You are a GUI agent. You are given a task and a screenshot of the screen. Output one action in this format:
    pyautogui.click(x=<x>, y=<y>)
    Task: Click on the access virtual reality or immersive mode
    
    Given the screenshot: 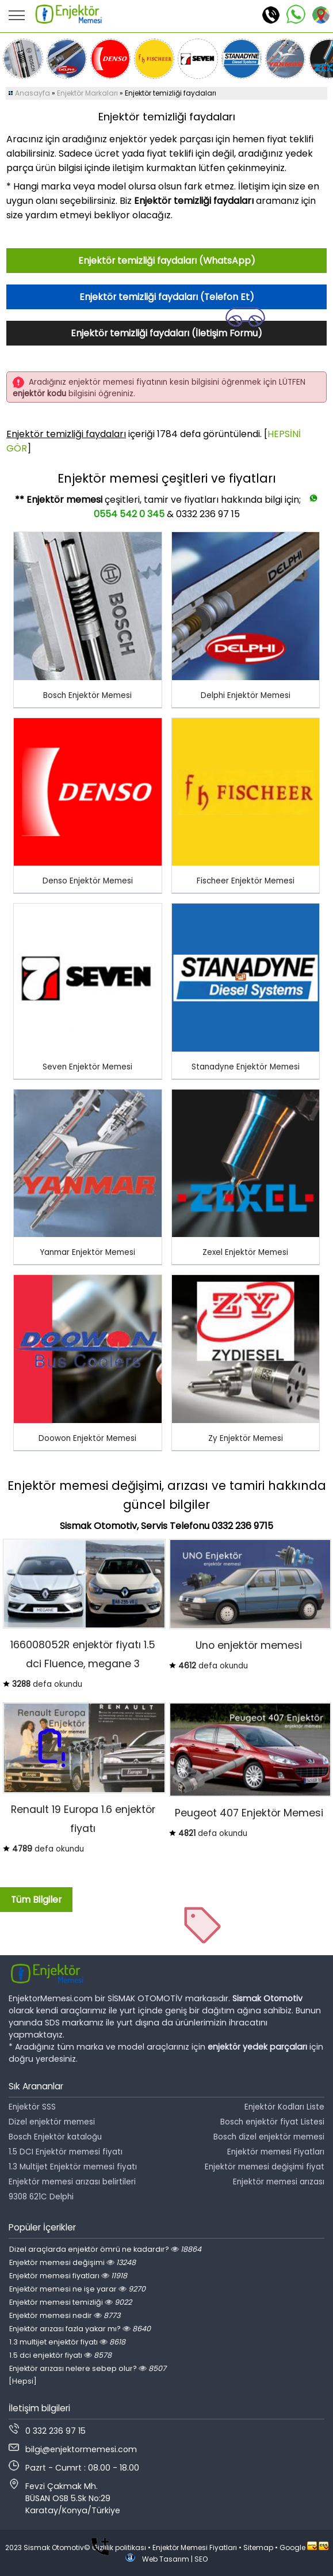 What is the action you would take?
    pyautogui.click(x=245, y=317)
    